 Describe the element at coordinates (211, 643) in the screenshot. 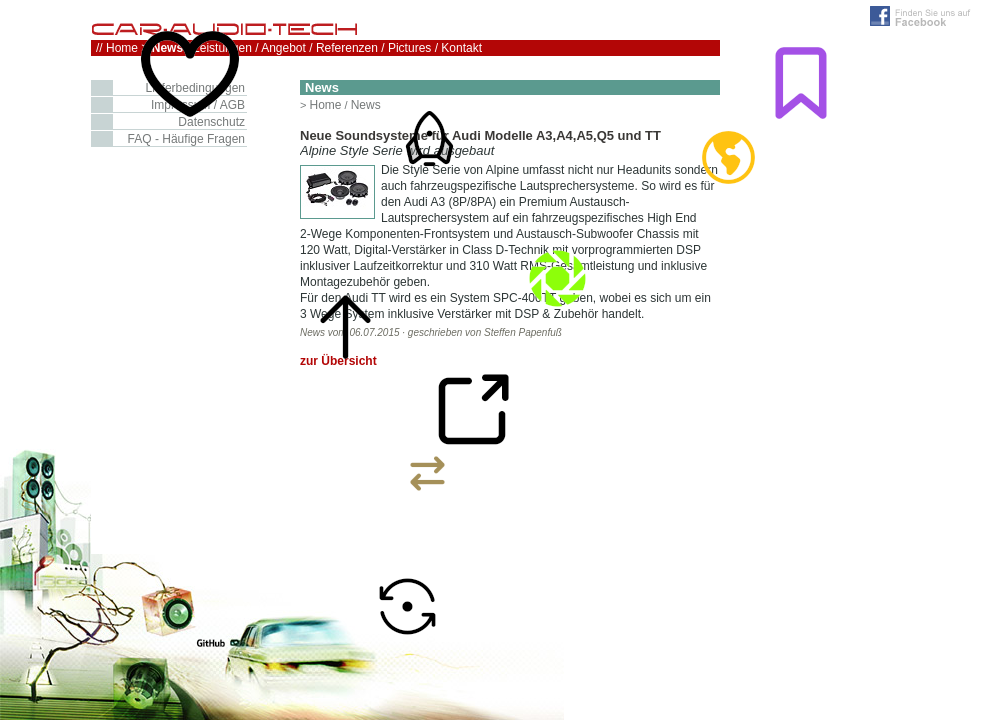

I see `link to GitHub repository` at that location.